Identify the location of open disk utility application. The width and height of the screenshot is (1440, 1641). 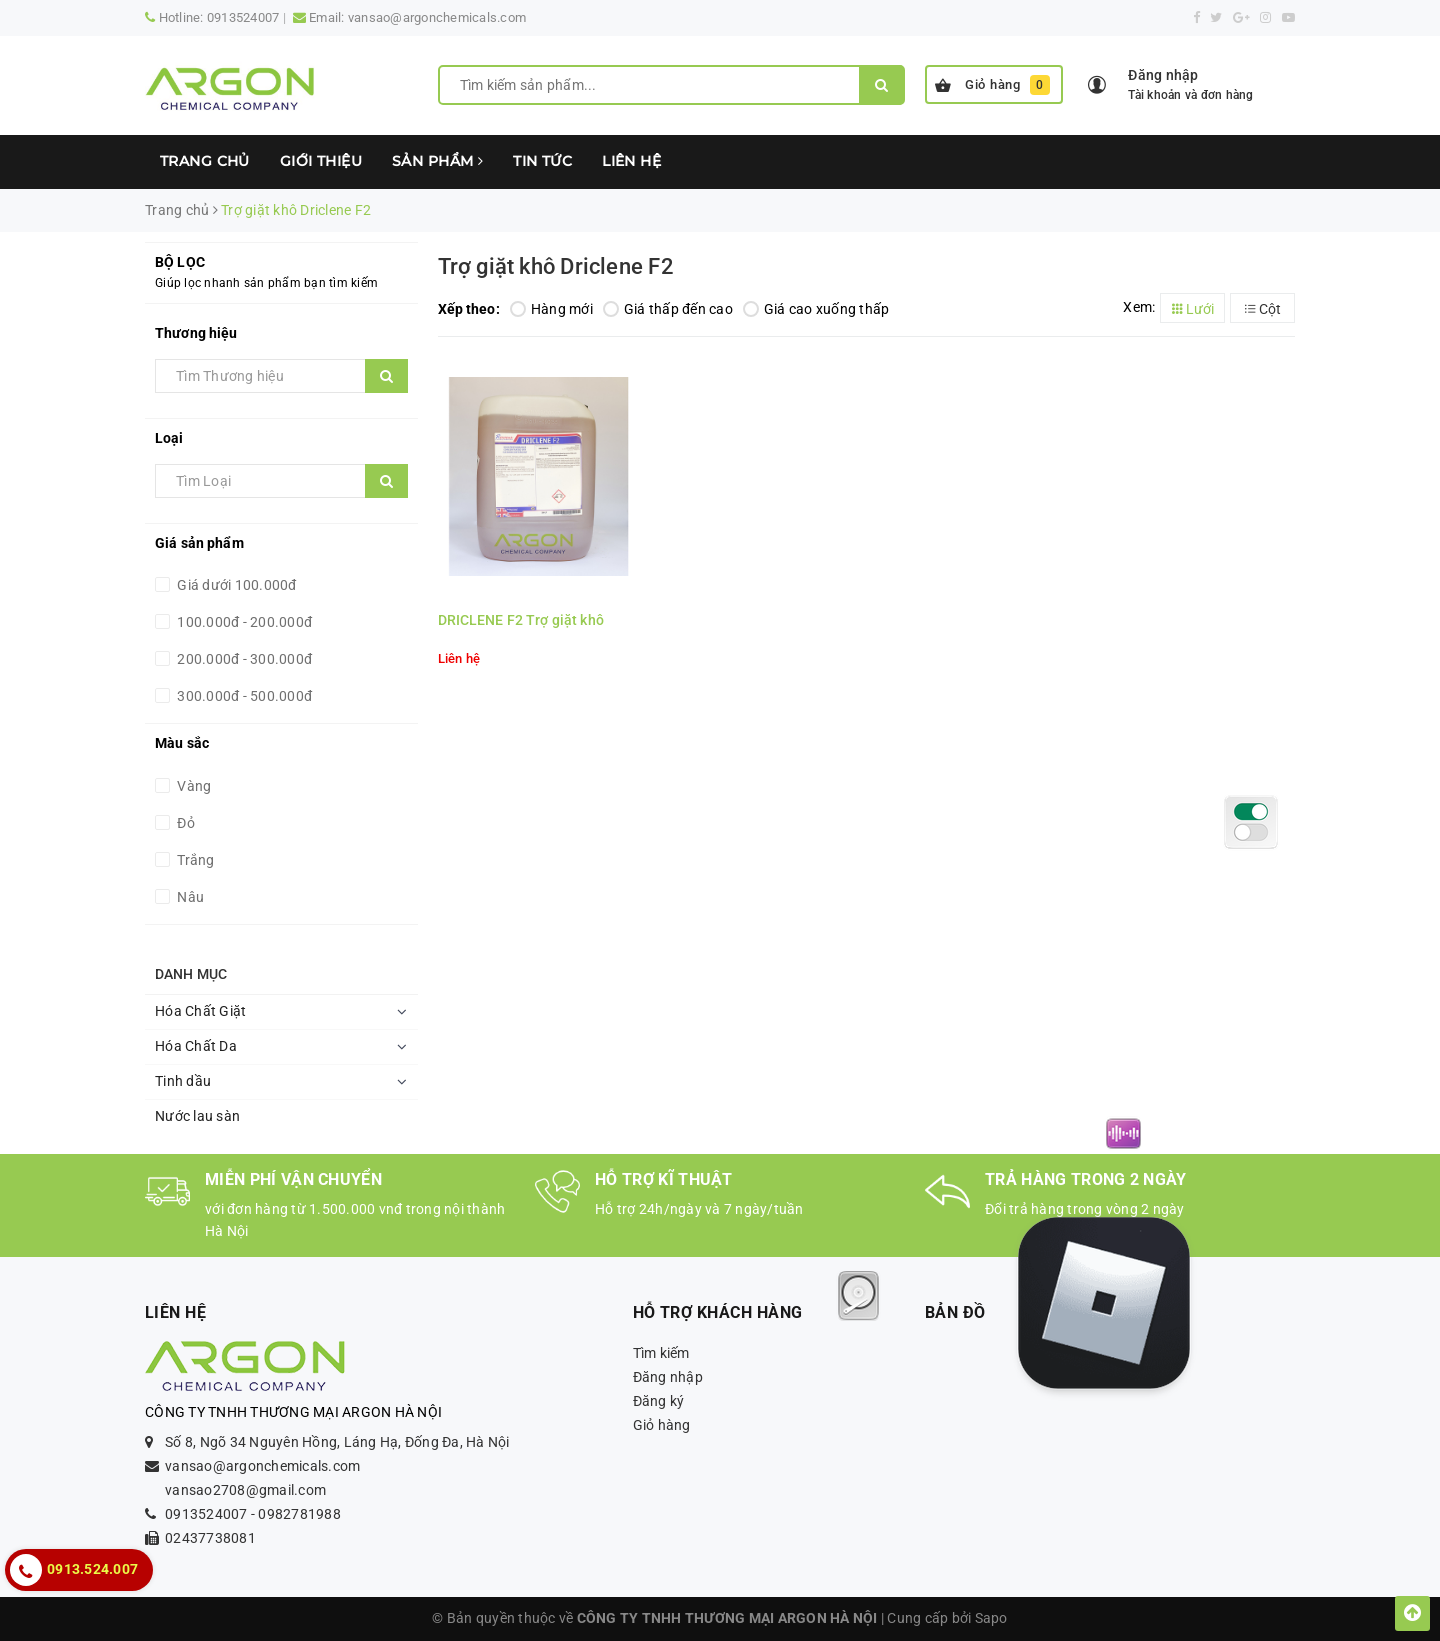
(858, 1295).